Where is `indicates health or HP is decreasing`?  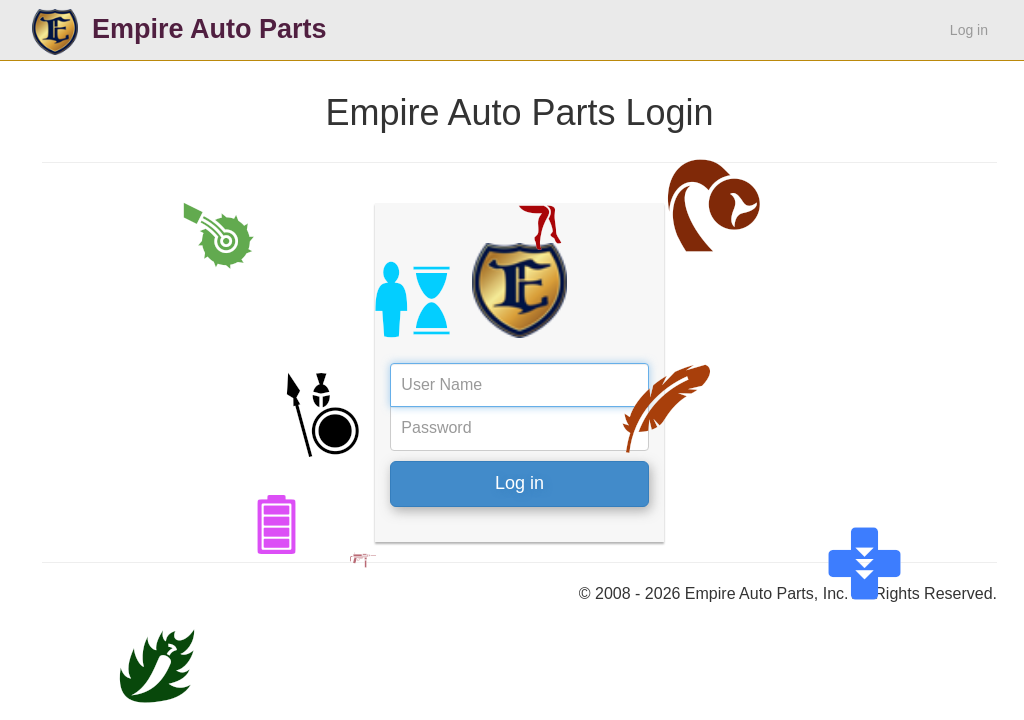 indicates health or HP is decreasing is located at coordinates (864, 563).